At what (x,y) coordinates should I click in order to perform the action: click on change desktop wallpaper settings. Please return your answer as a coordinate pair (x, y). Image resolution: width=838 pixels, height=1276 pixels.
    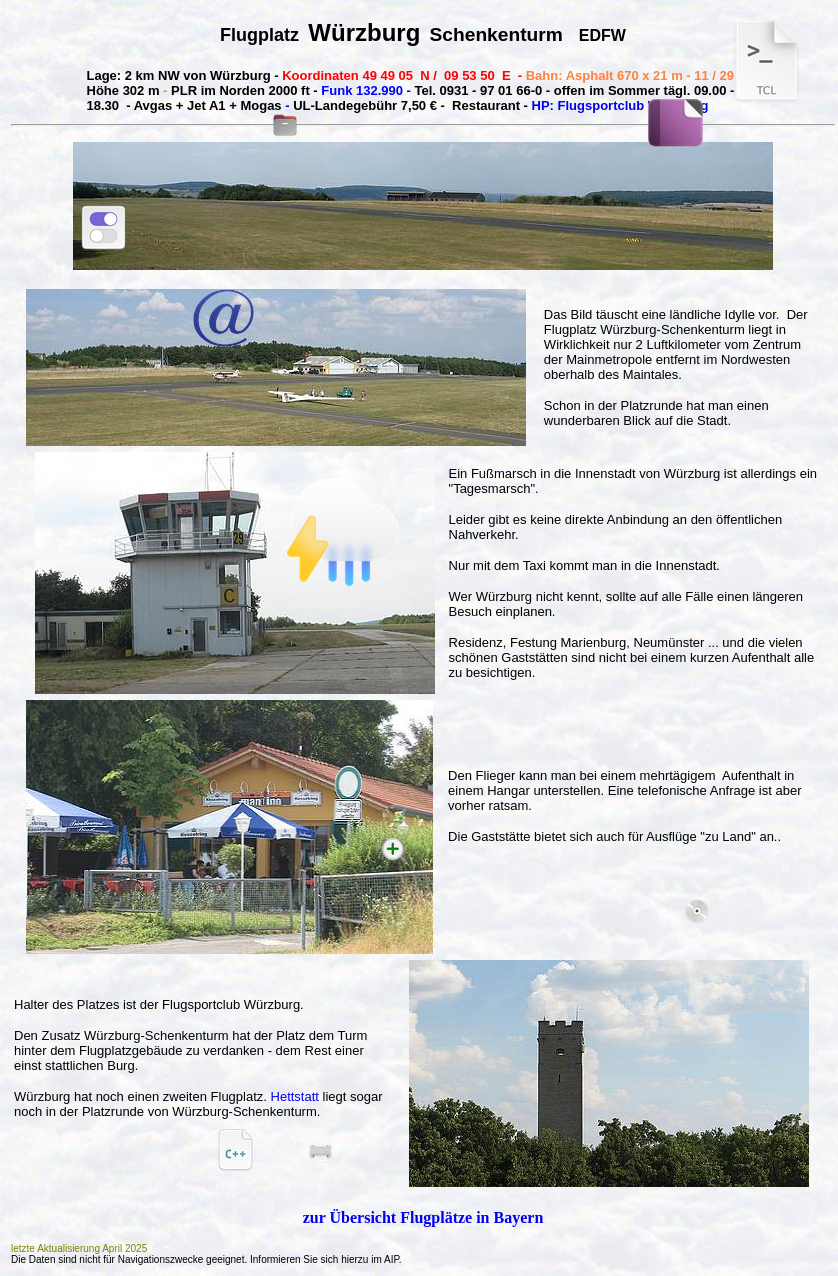
    Looking at the image, I should click on (675, 121).